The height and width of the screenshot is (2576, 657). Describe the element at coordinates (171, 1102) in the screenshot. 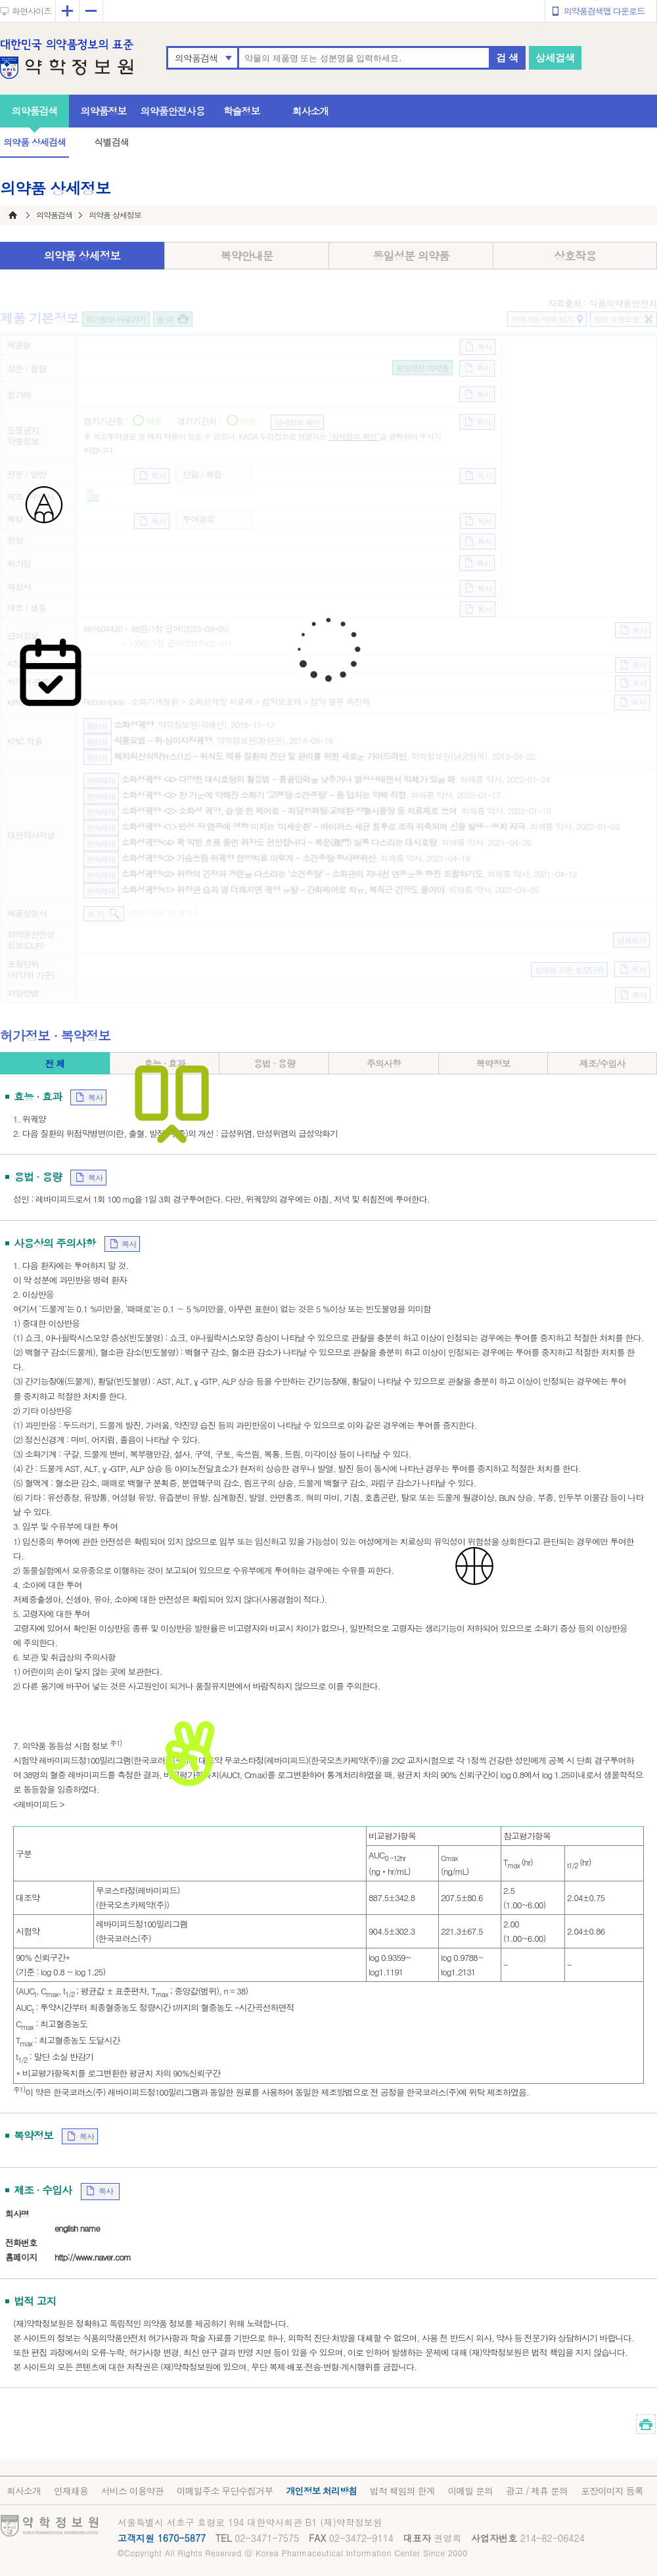

I see `align items to bottom edge` at that location.